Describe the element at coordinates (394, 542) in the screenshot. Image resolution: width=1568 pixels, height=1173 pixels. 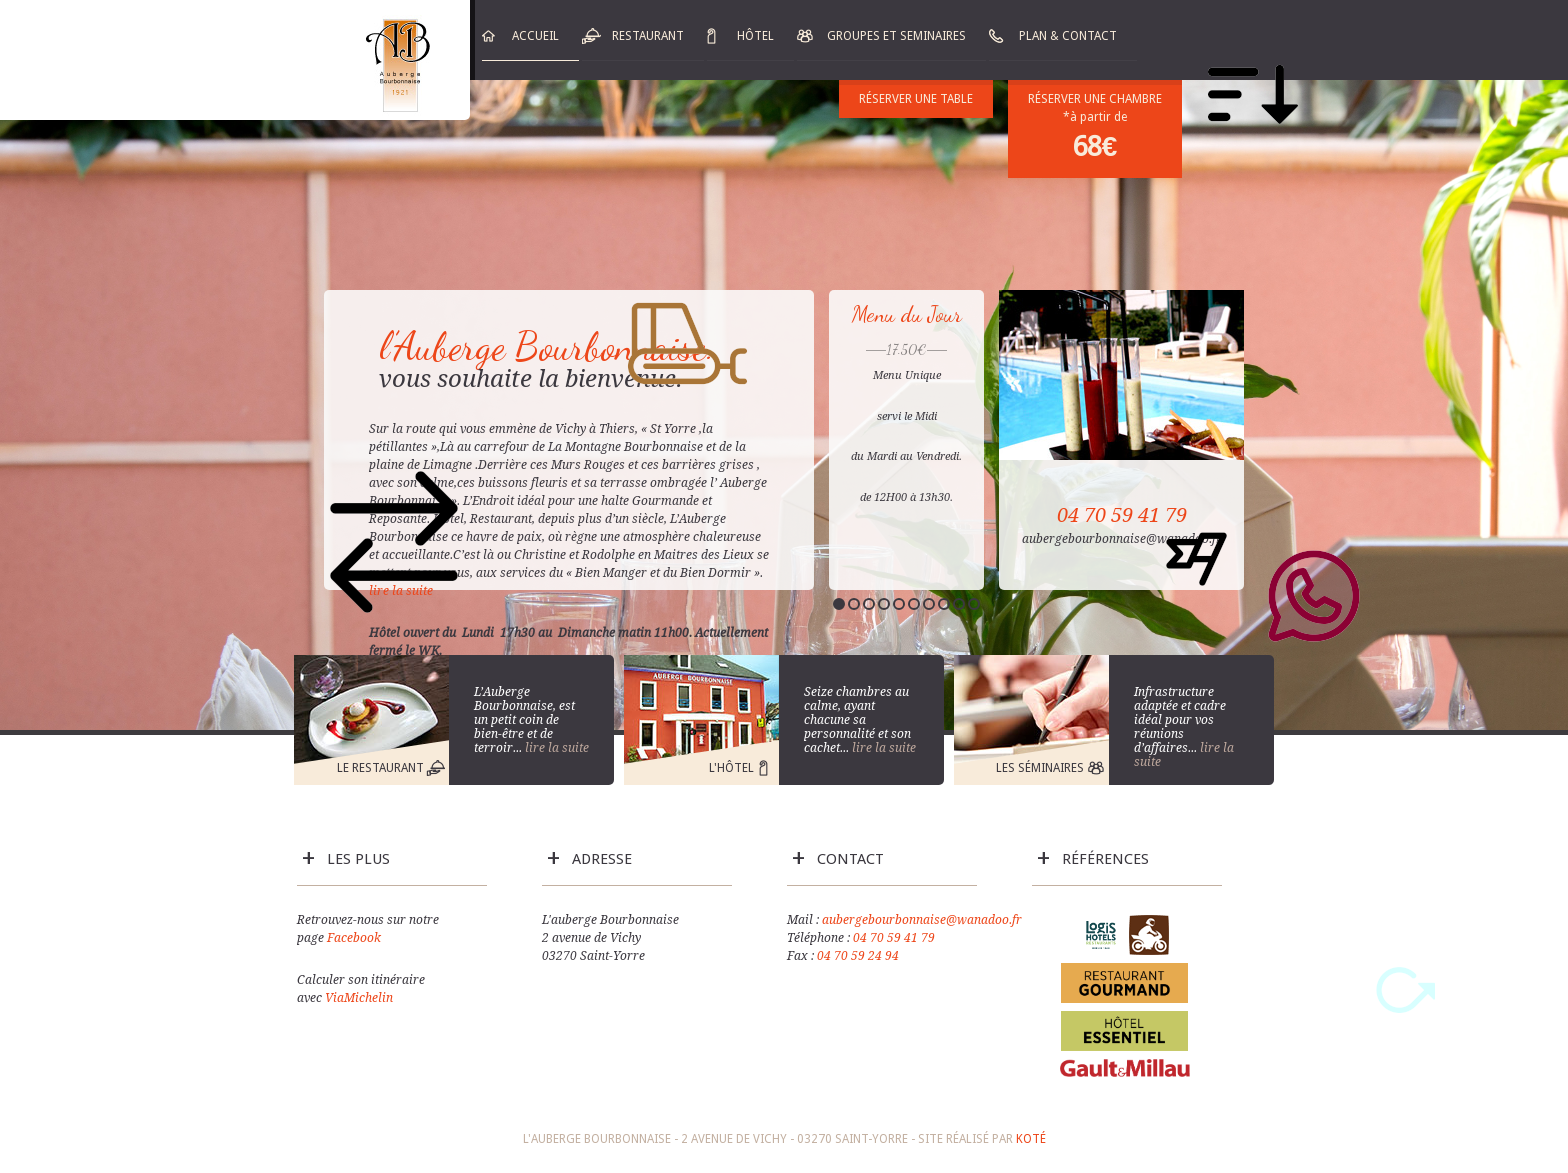
I see `switch between two views or modes` at that location.